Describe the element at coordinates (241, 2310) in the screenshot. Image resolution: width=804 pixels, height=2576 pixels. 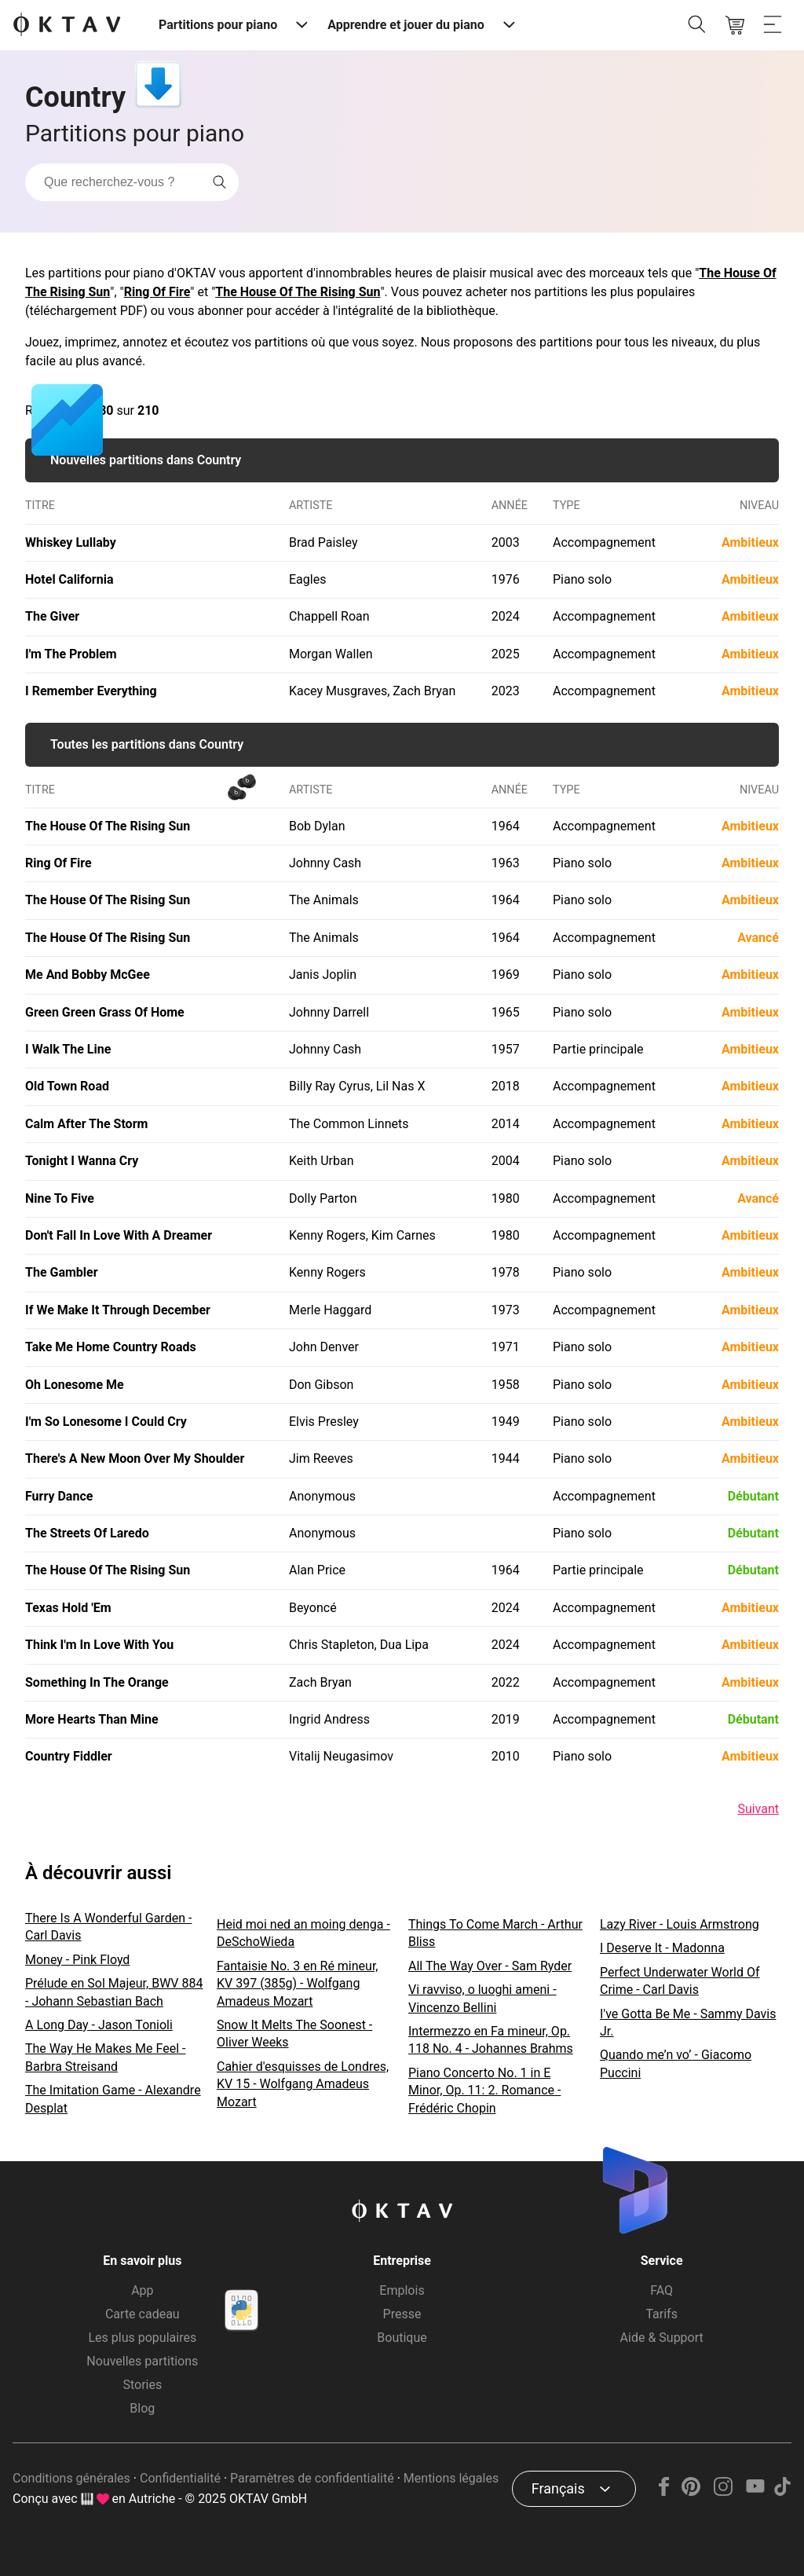
I see `python bytecode file (.pyc)` at that location.